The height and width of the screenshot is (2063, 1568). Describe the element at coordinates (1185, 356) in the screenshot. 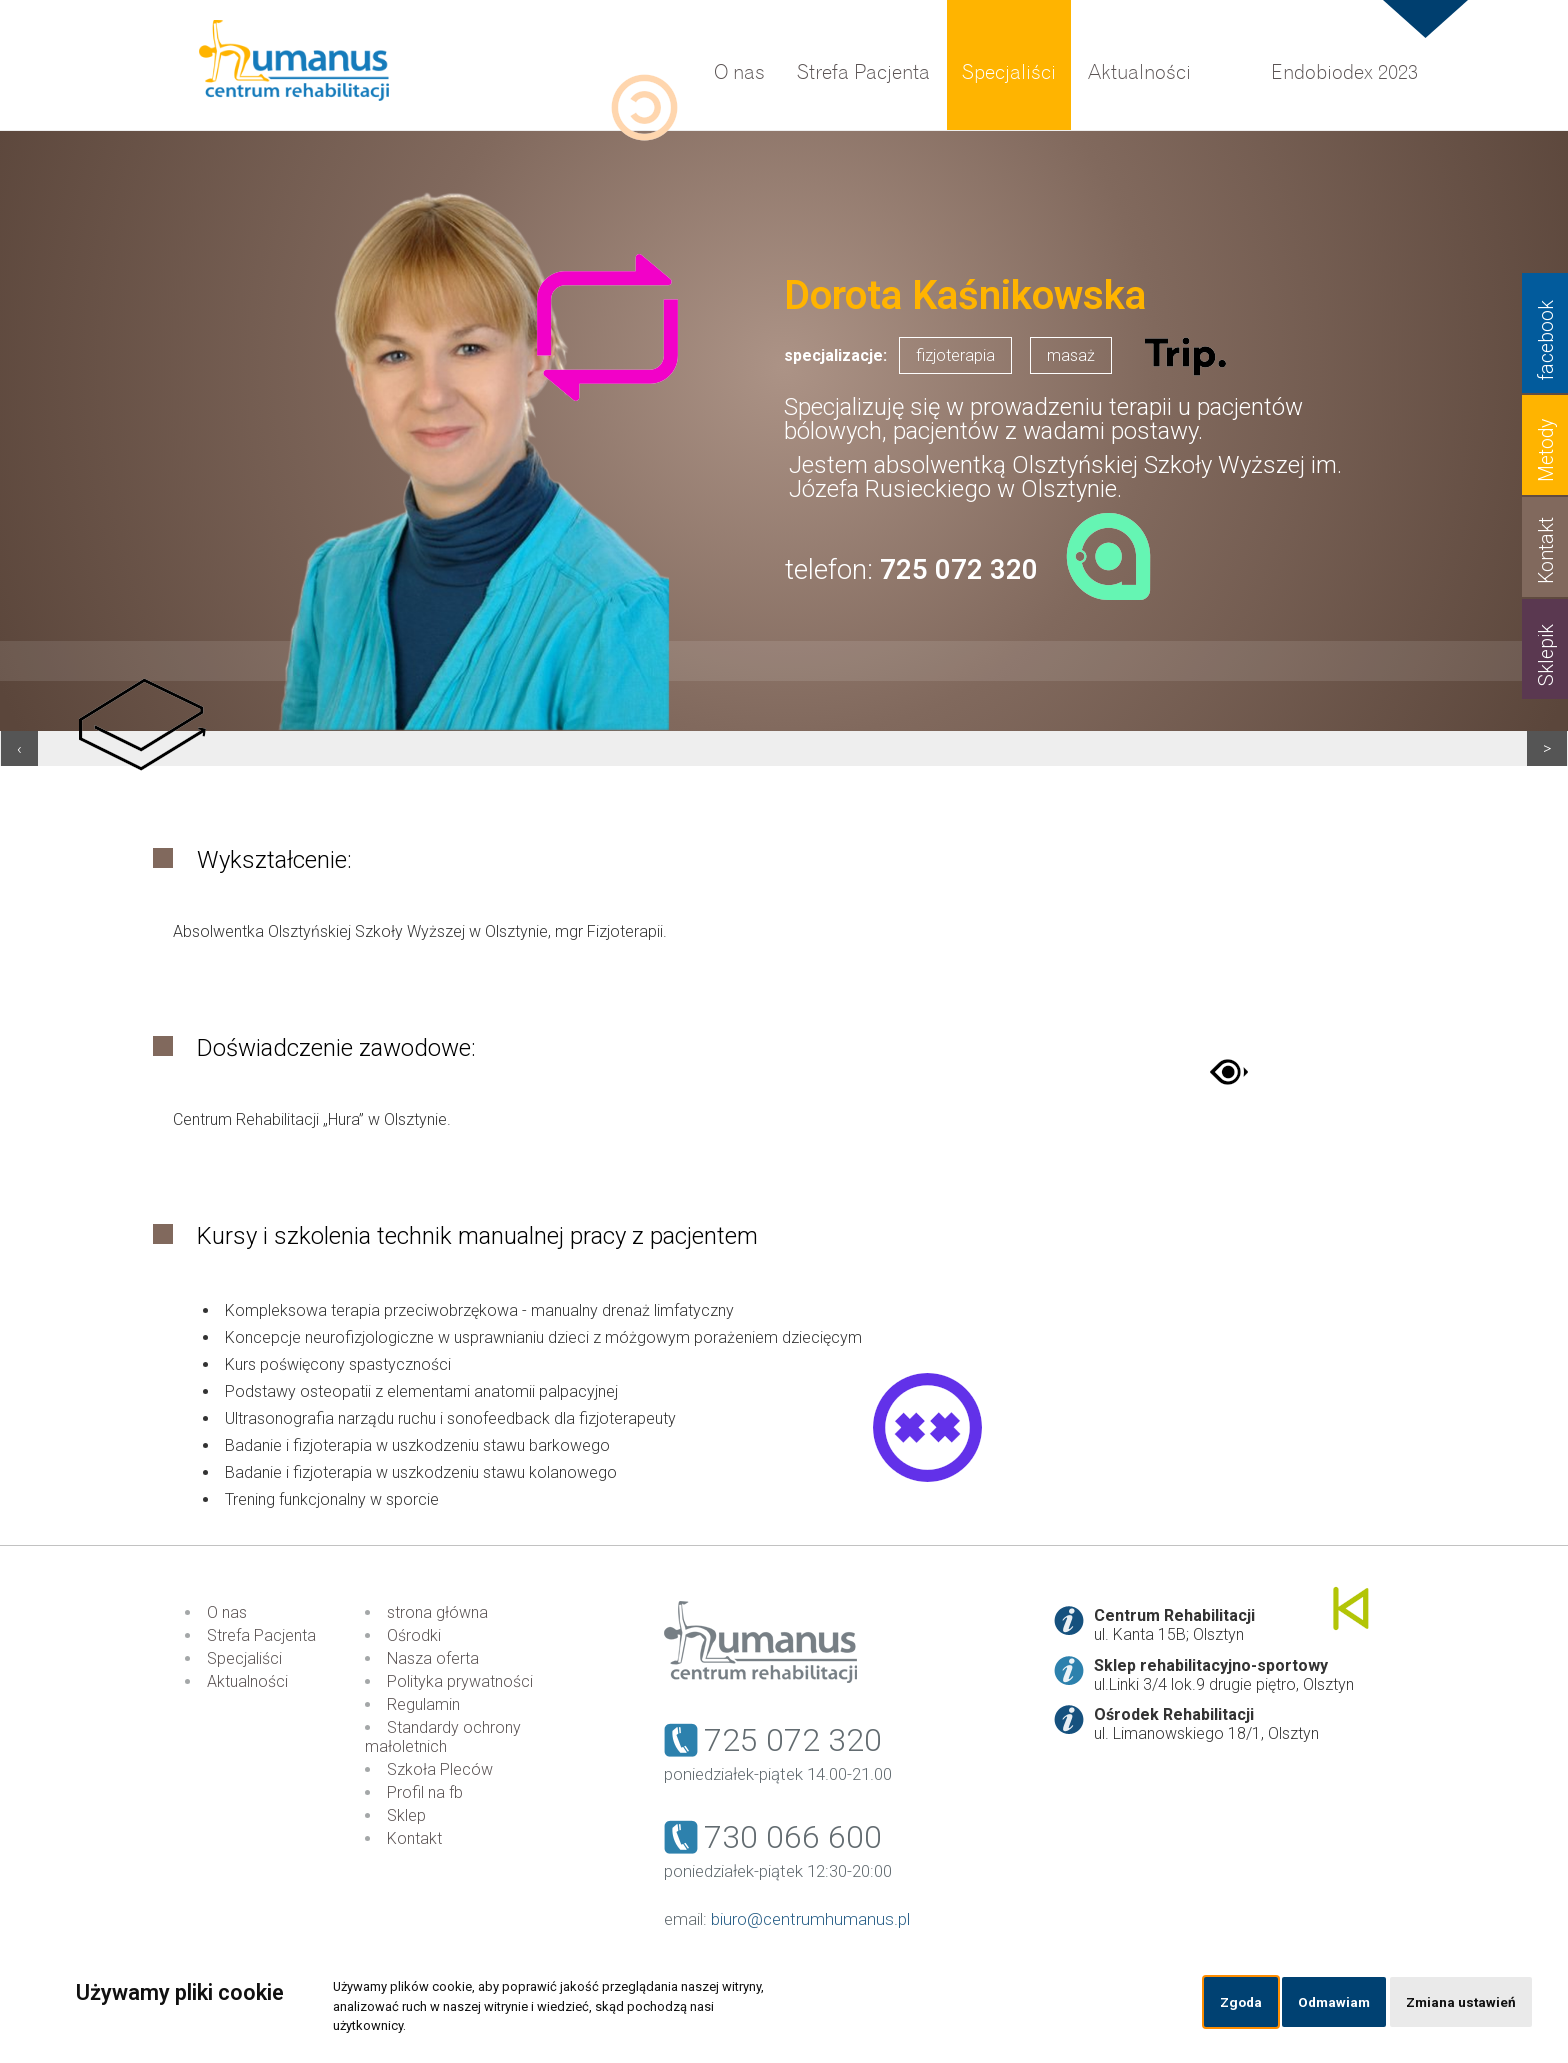

I see `open the Trip.com app` at that location.